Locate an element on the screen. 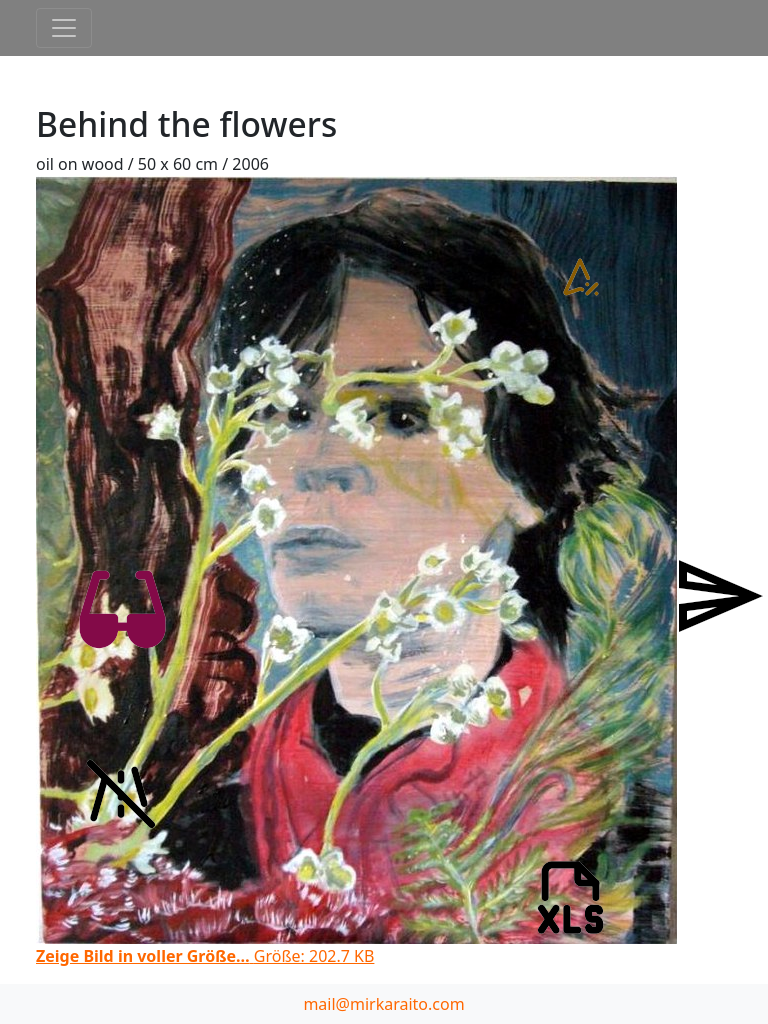 This screenshot has width=768, height=1024. send a message or email is located at coordinates (719, 596).